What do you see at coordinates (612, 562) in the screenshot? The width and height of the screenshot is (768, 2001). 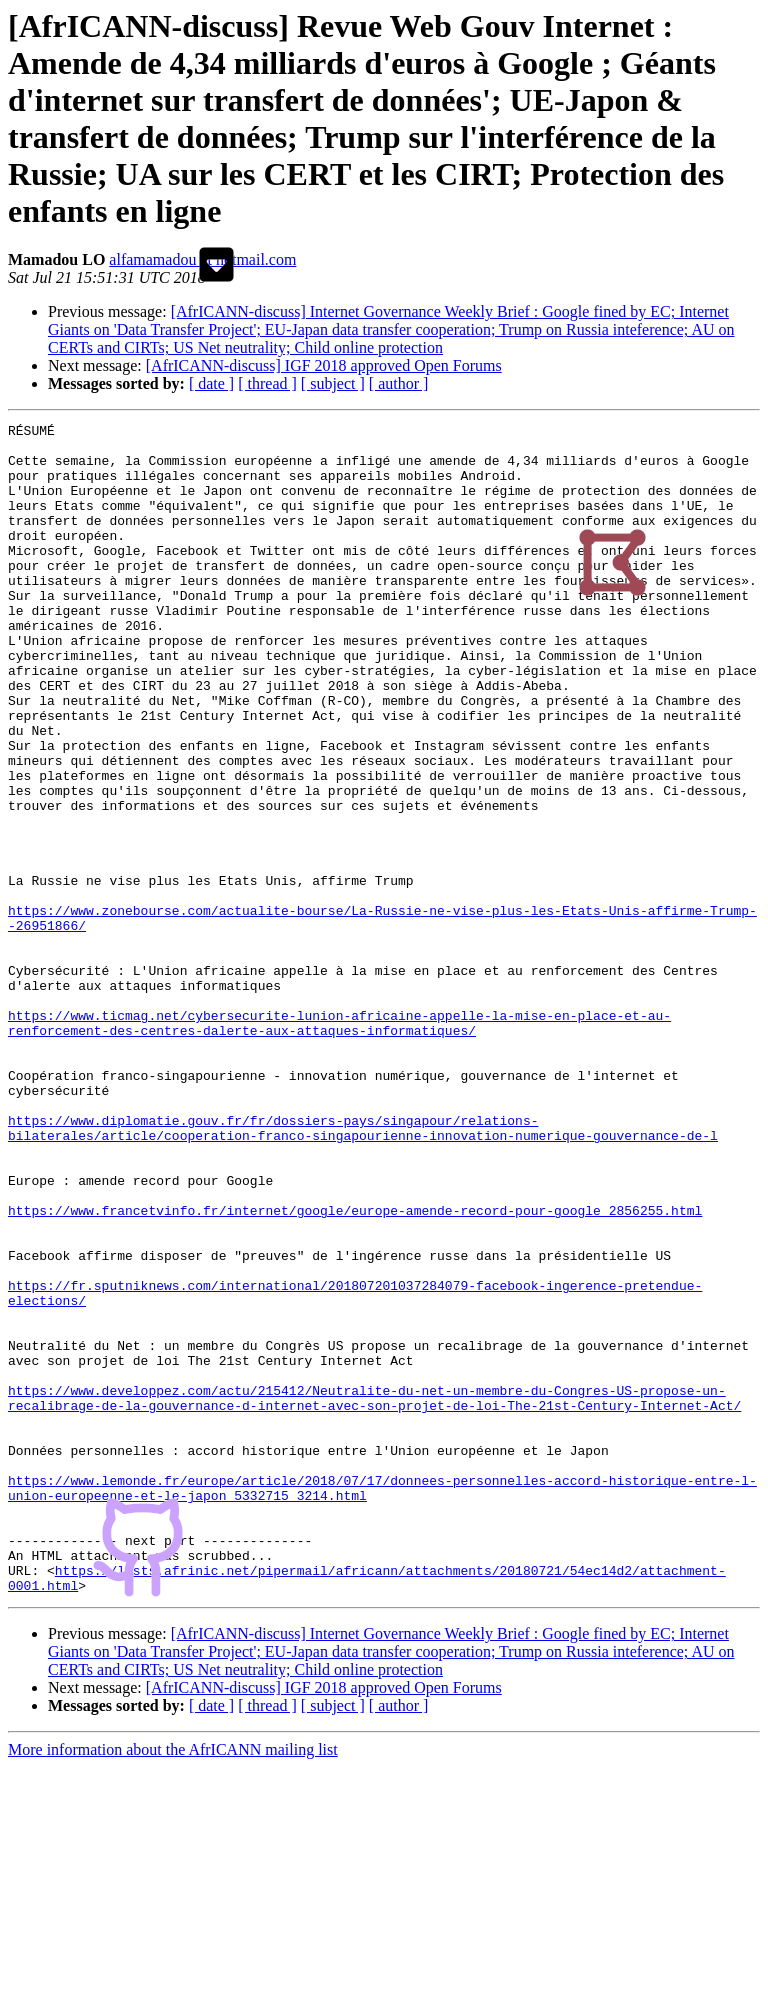 I see `create or edit vector polygon shape` at bounding box center [612, 562].